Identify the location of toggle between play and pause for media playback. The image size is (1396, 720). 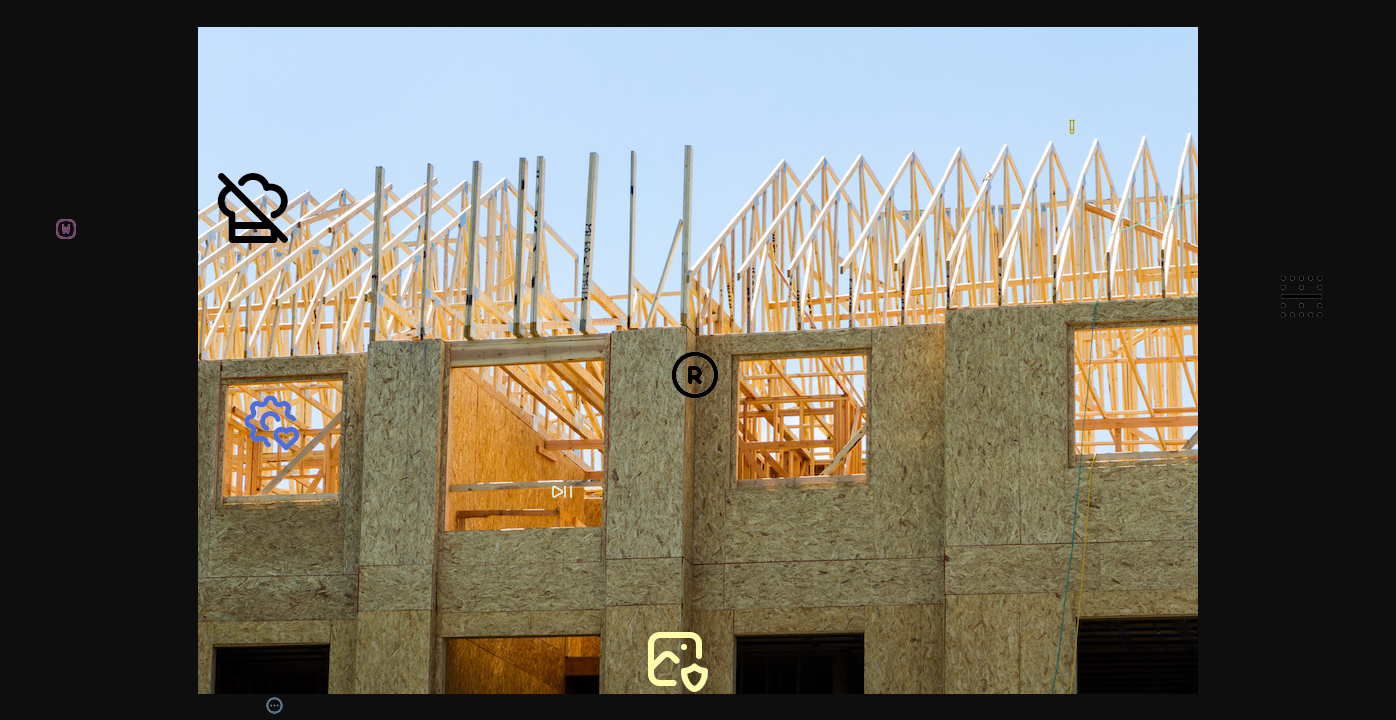
(562, 491).